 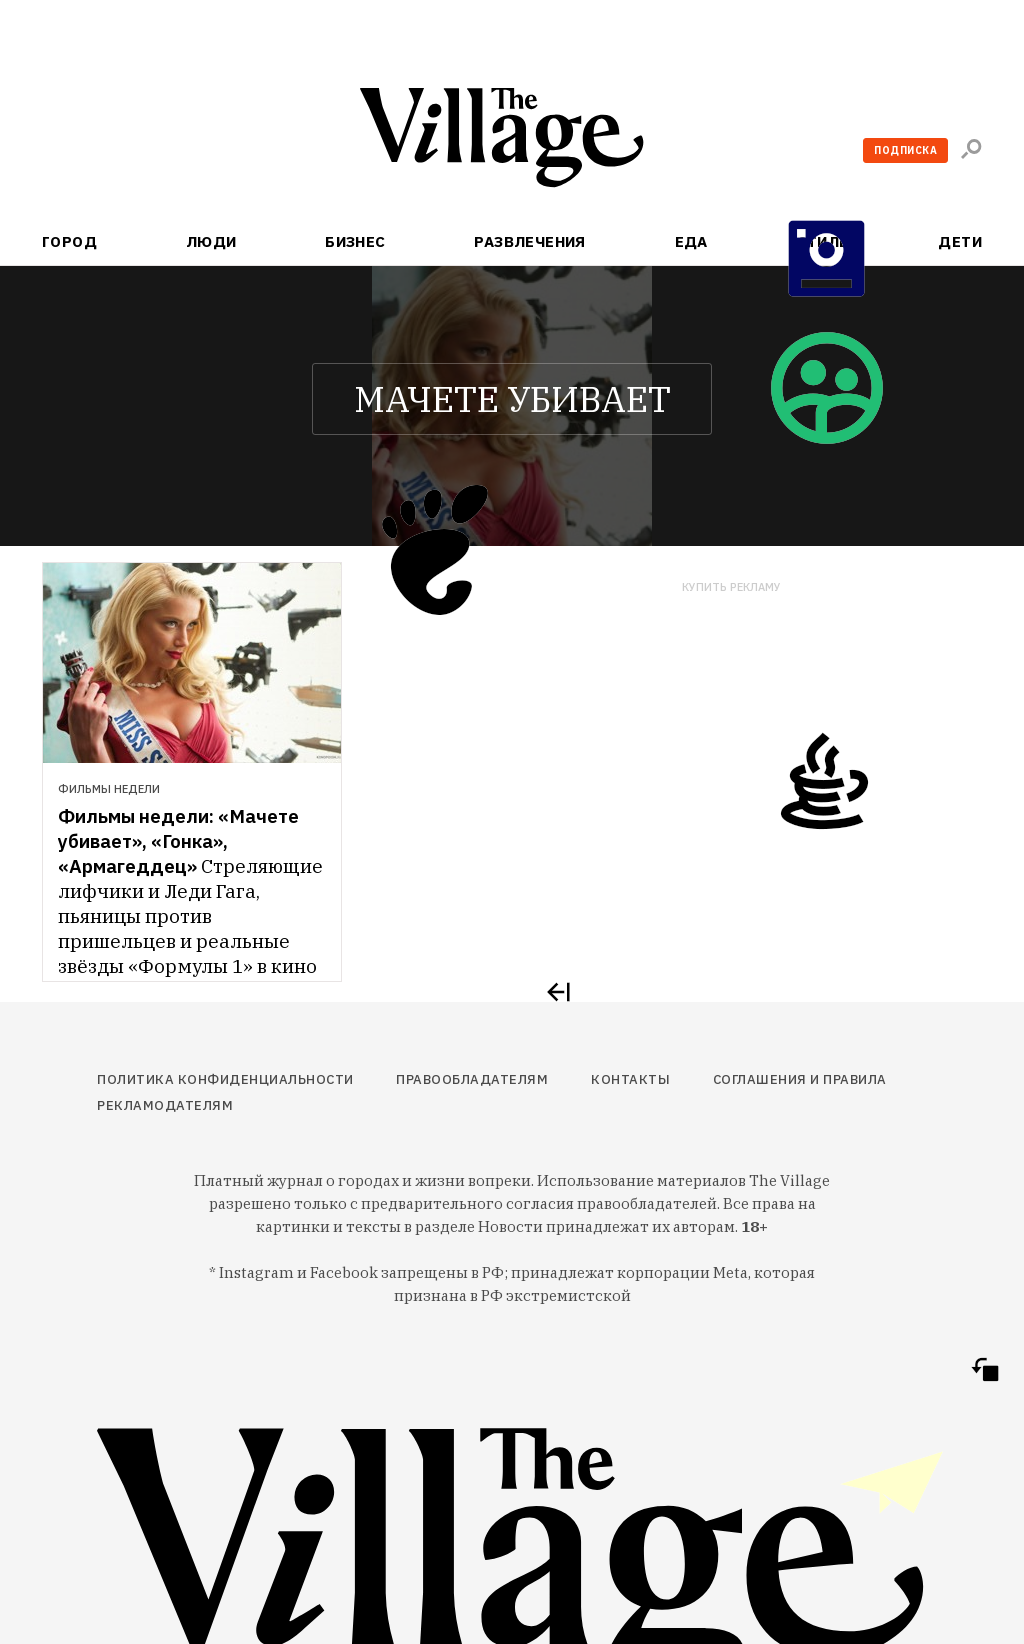 I want to click on indicates java programming language or technology, so click(x=825, y=784).